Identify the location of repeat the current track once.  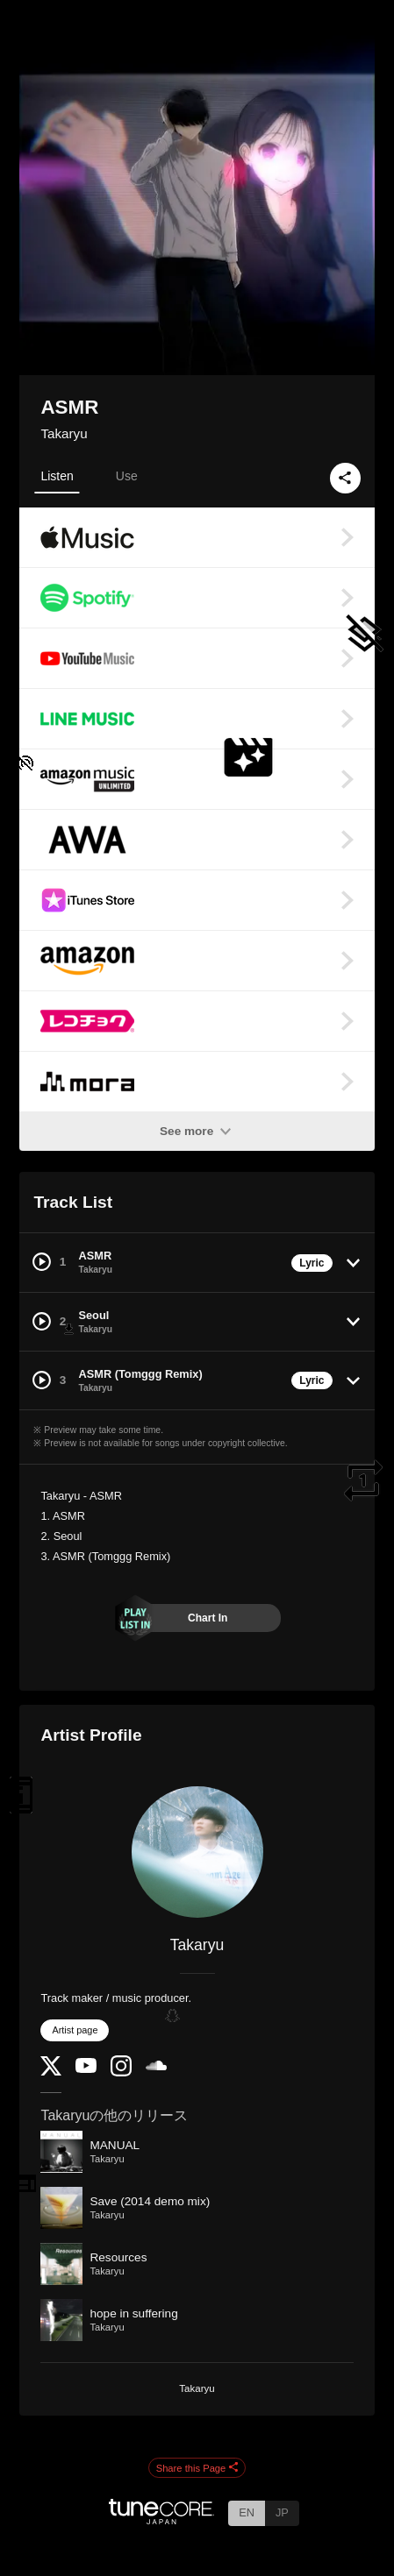
(363, 1480).